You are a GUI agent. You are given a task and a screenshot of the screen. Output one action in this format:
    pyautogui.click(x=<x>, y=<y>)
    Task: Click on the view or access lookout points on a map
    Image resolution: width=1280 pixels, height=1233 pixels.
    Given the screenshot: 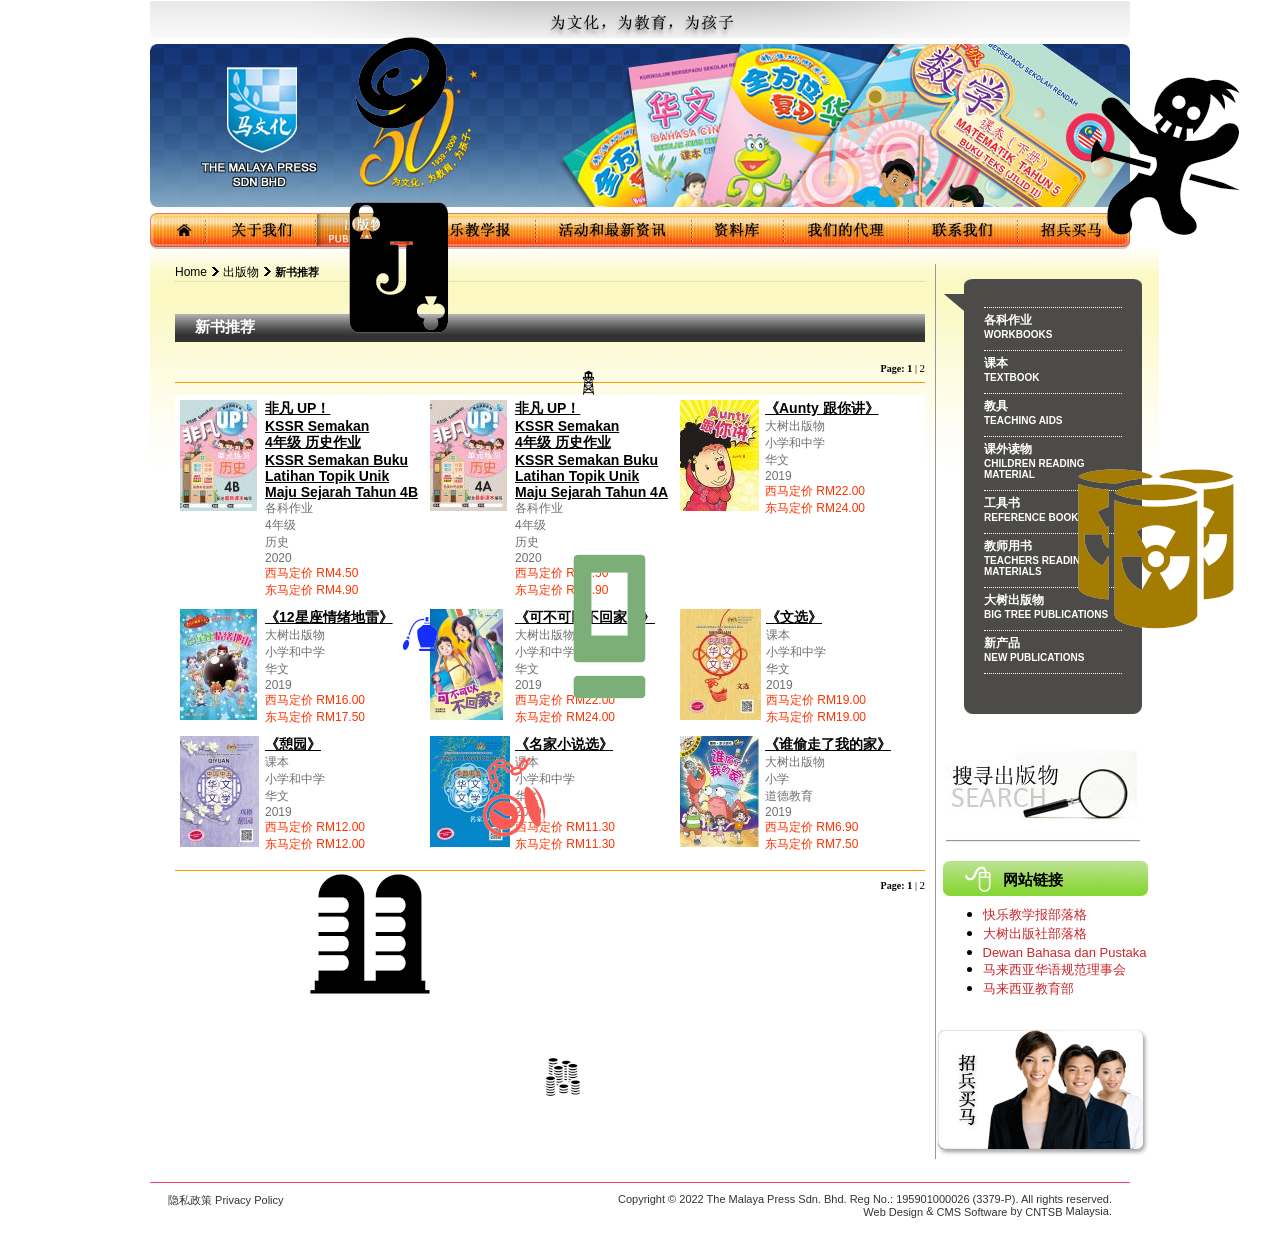 What is the action you would take?
    pyautogui.click(x=588, y=382)
    